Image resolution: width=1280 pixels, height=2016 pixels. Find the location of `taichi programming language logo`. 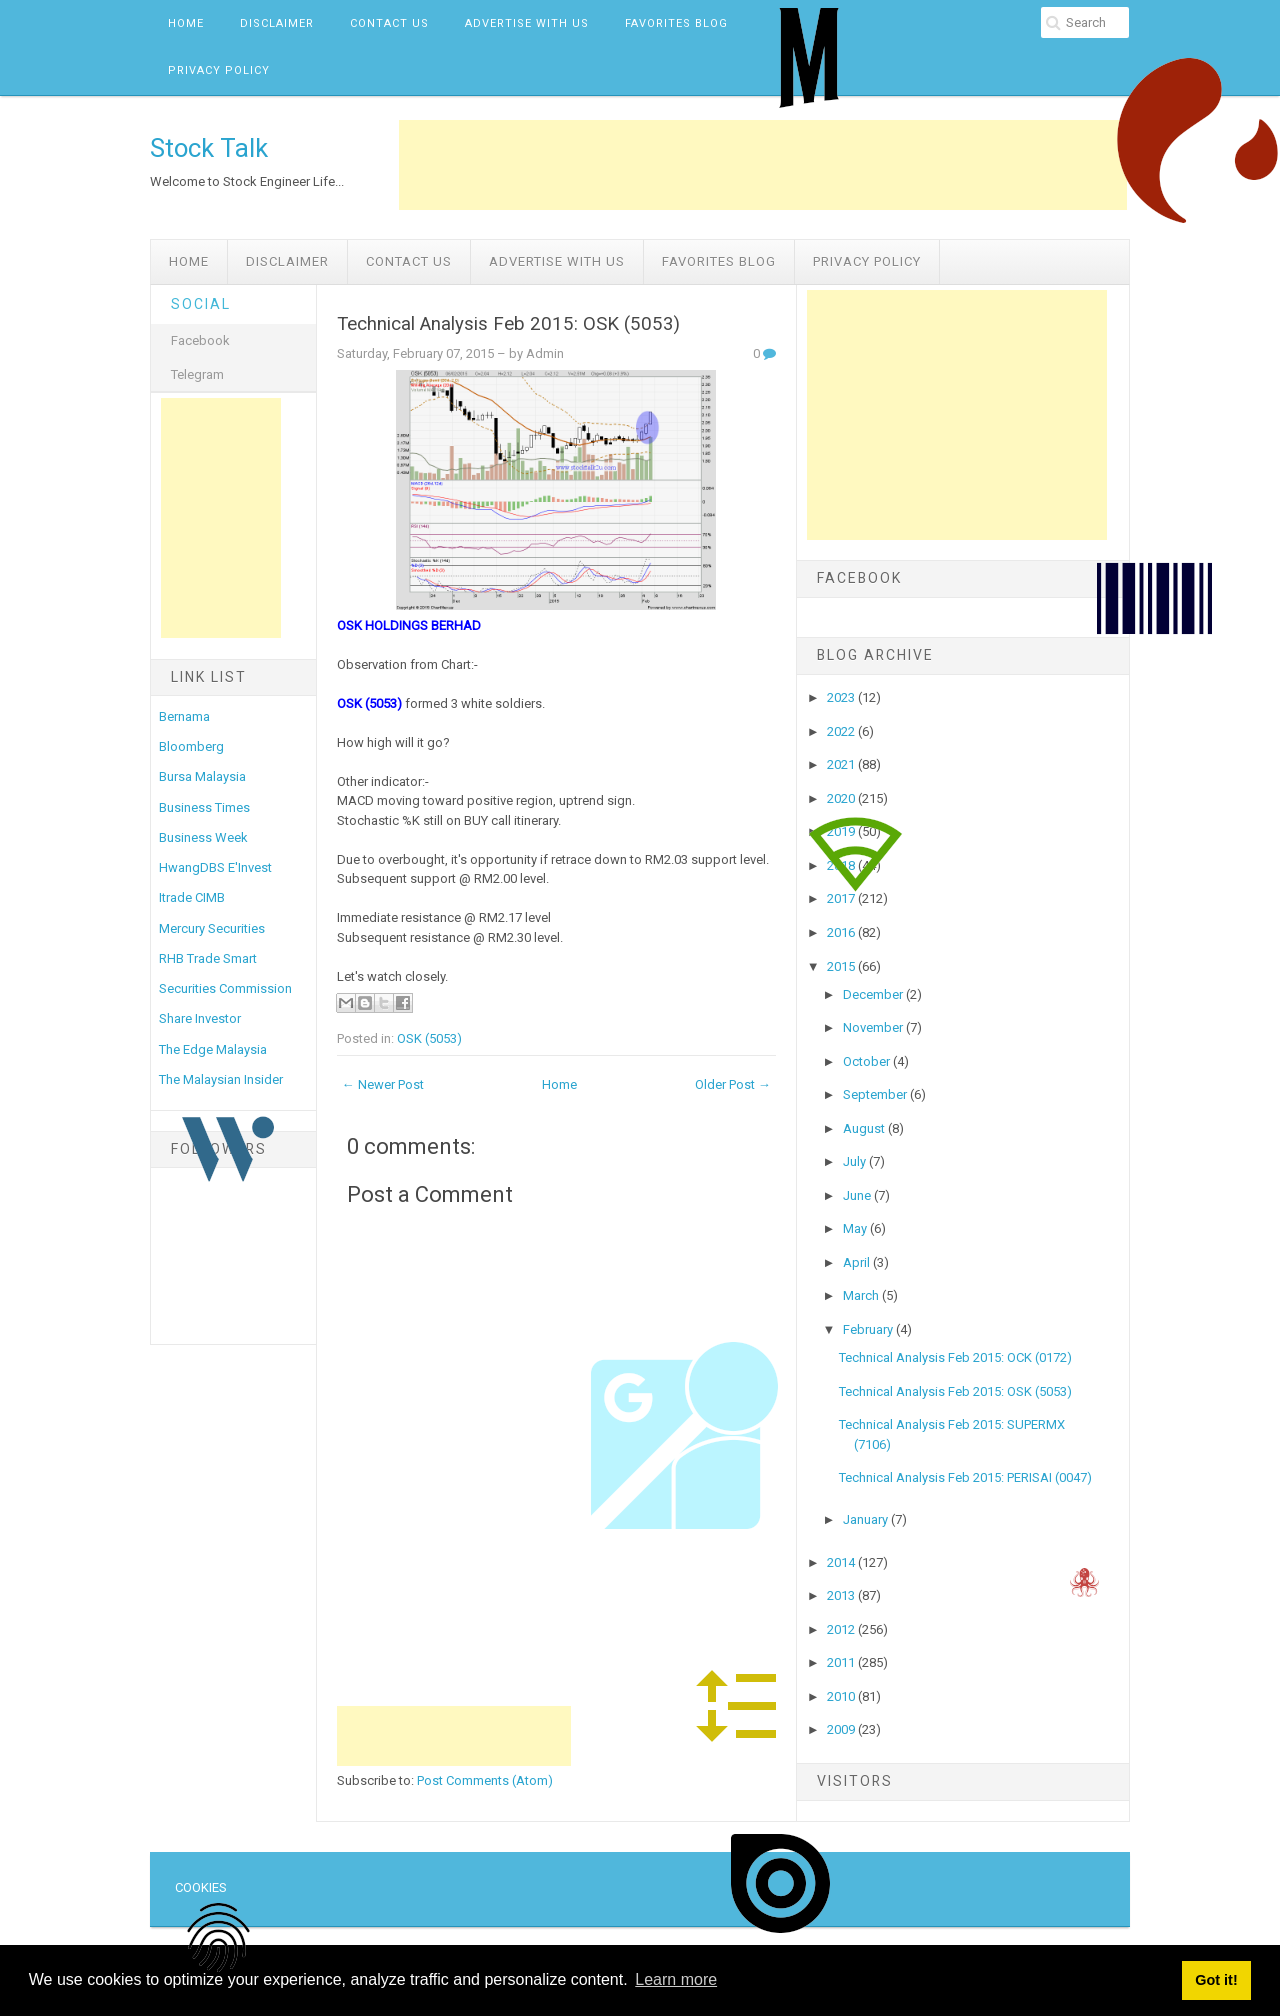

taichi programming language logo is located at coordinates (1197, 140).